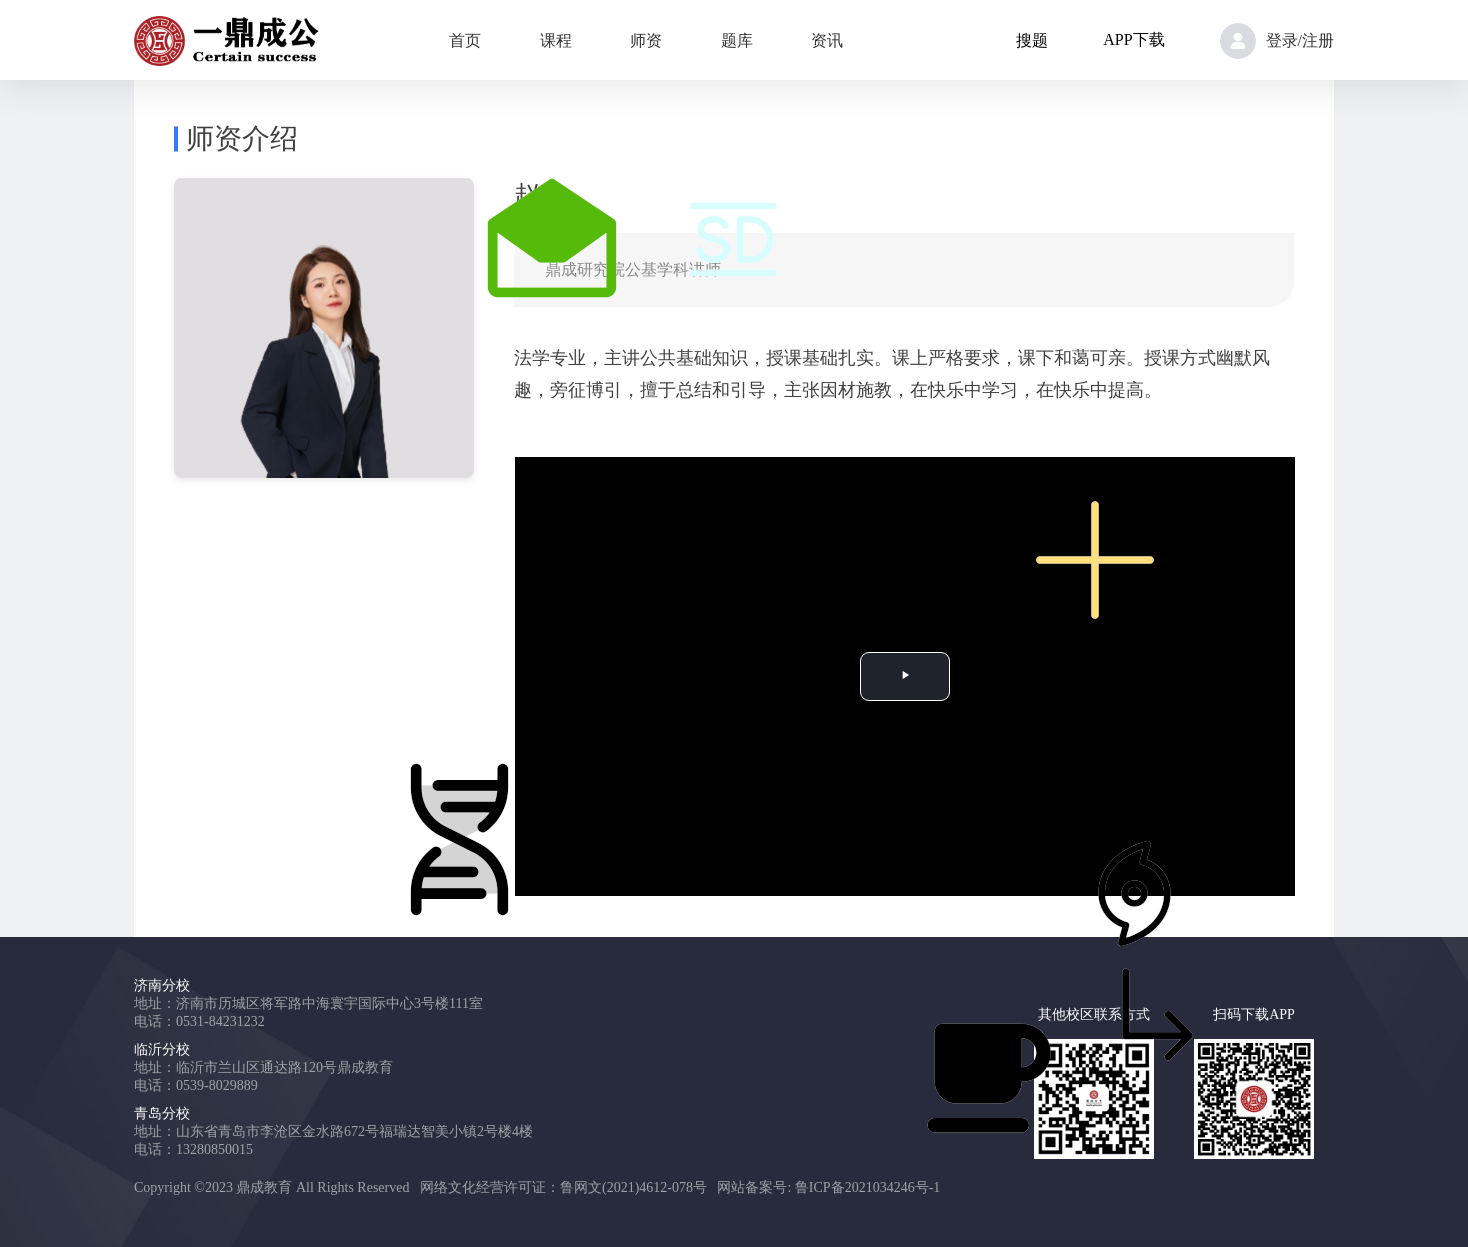  I want to click on indicates standard definition video quality, so click(733, 239).